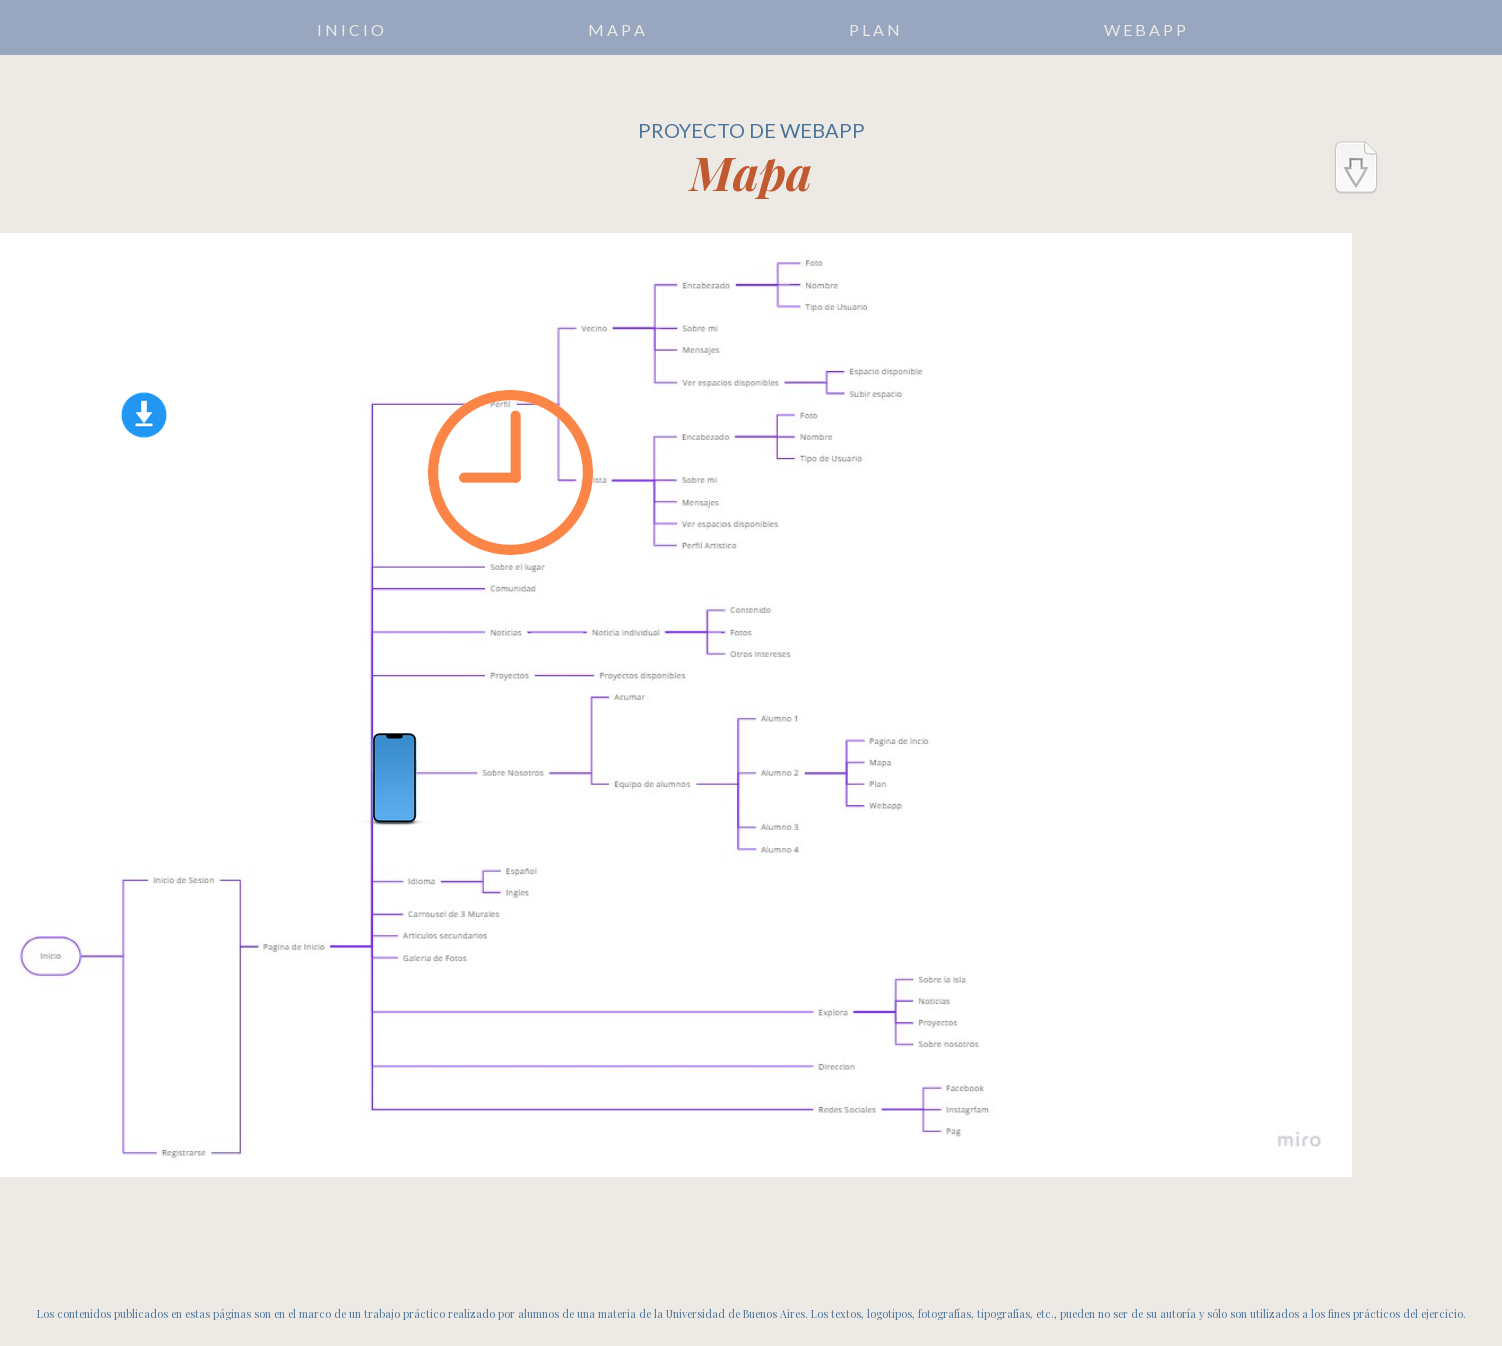 The width and height of the screenshot is (1502, 1346). Describe the element at coordinates (510, 472) in the screenshot. I see `view slideshow or presentation mode` at that location.